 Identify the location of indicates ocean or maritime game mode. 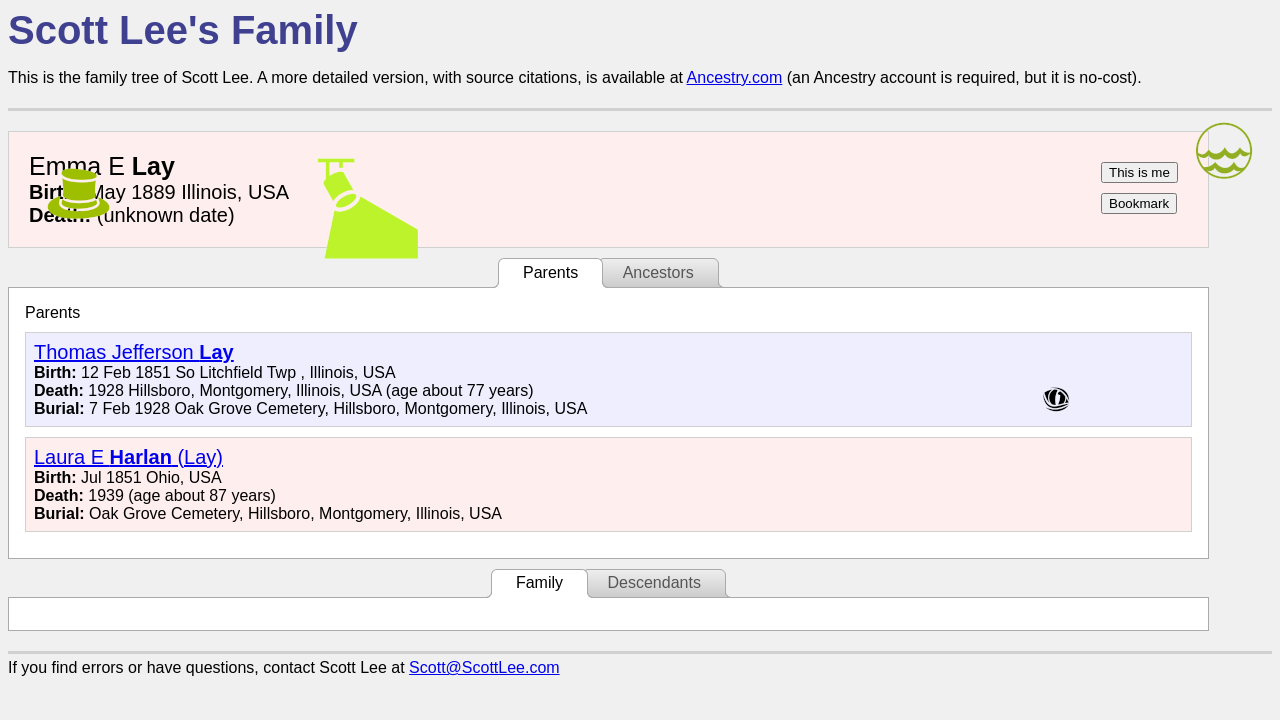
(1224, 151).